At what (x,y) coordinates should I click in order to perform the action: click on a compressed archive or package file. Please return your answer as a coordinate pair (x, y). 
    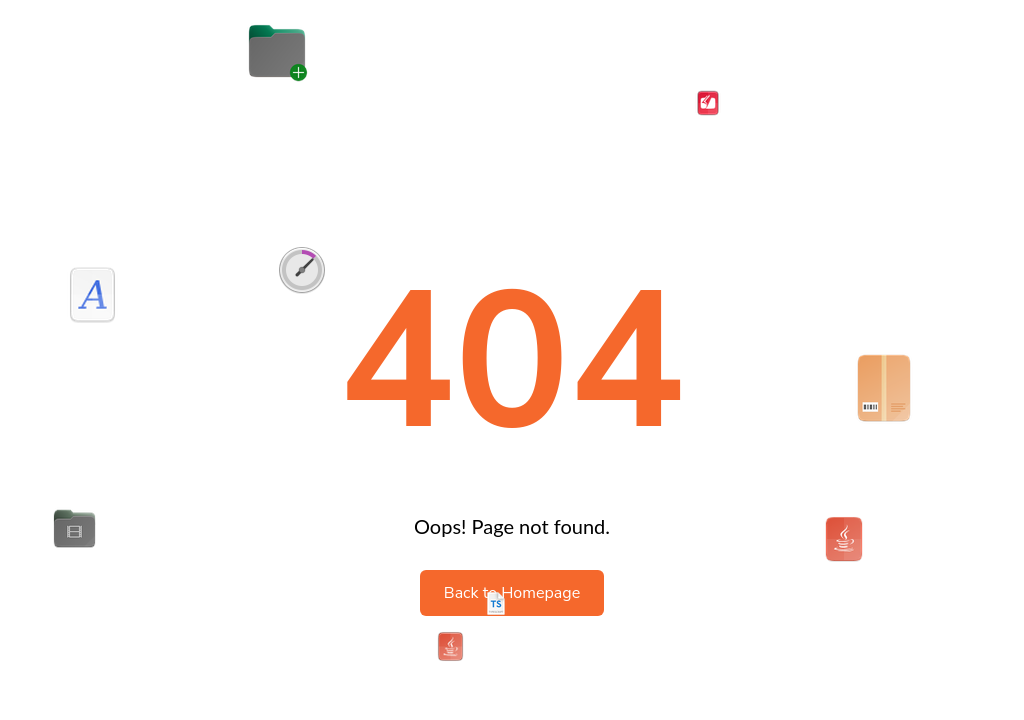
    Looking at the image, I should click on (884, 388).